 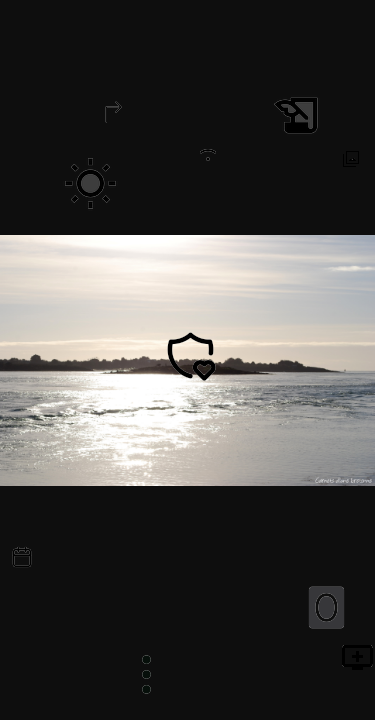 What do you see at coordinates (351, 159) in the screenshot?
I see `view or apply image filters` at bounding box center [351, 159].